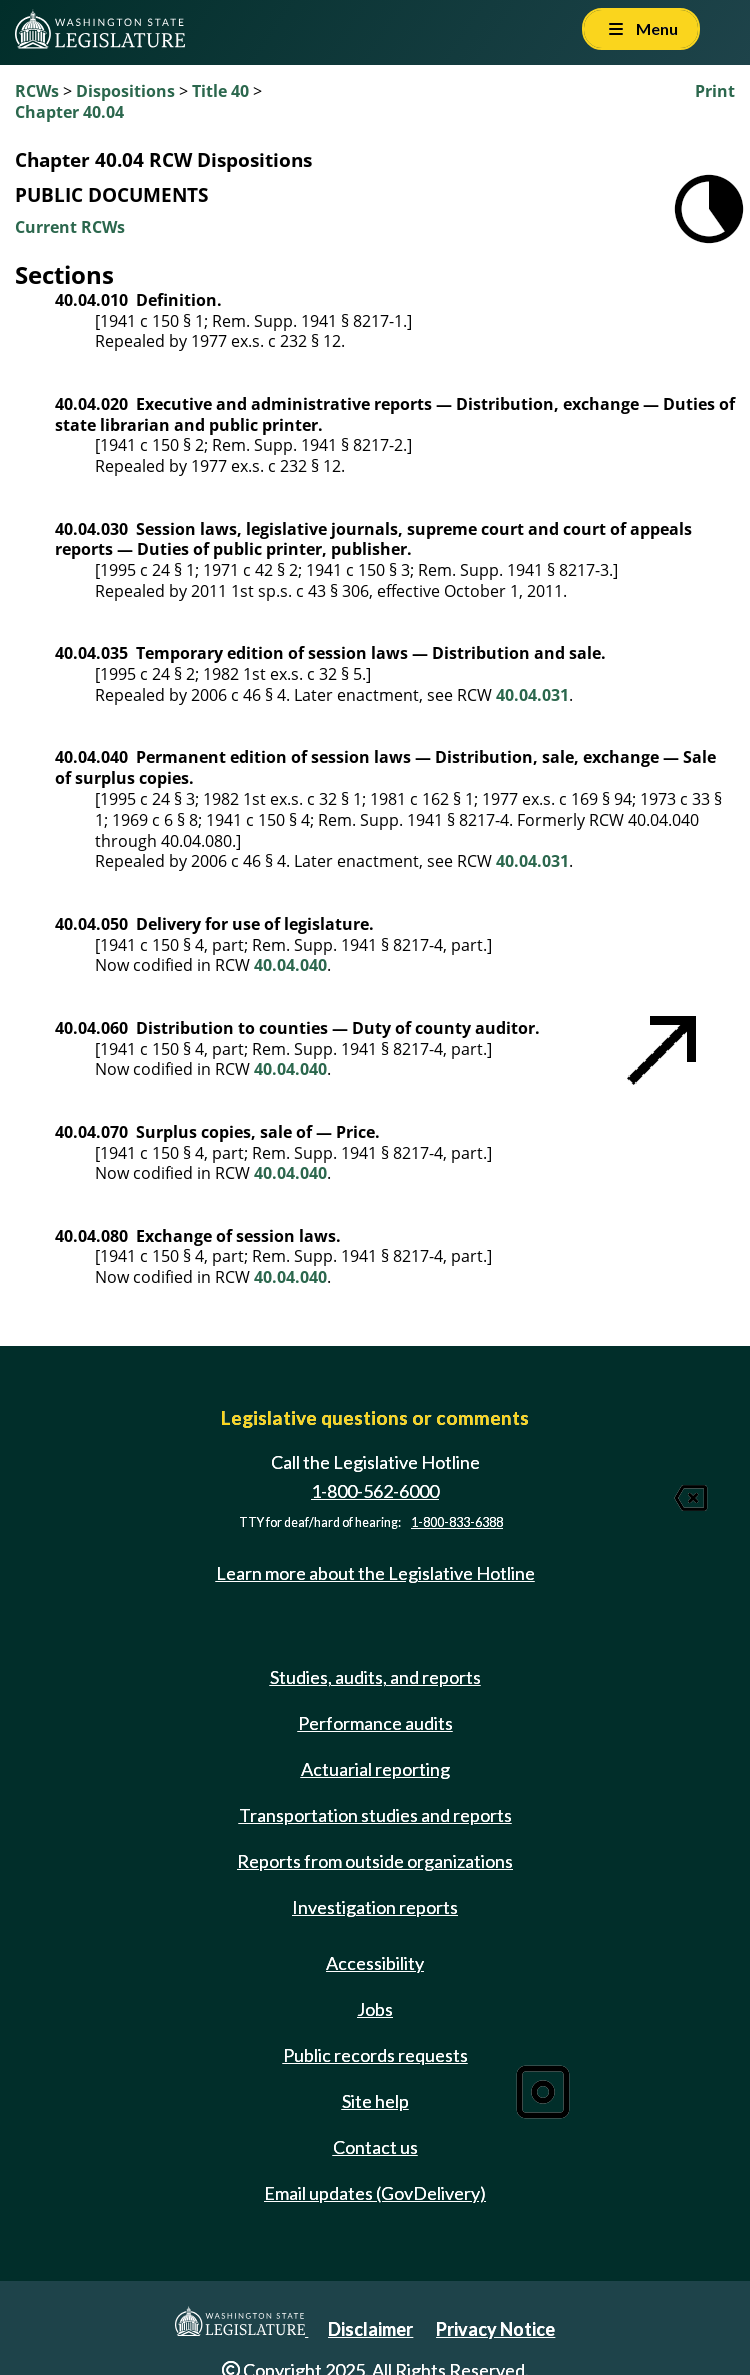 This screenshot has height=2375, width=750. What do you see at coordinates (543, 2092) in the screenshot?
I see `apply a mask to selected layer or object` at bounding box center [543, 2092].